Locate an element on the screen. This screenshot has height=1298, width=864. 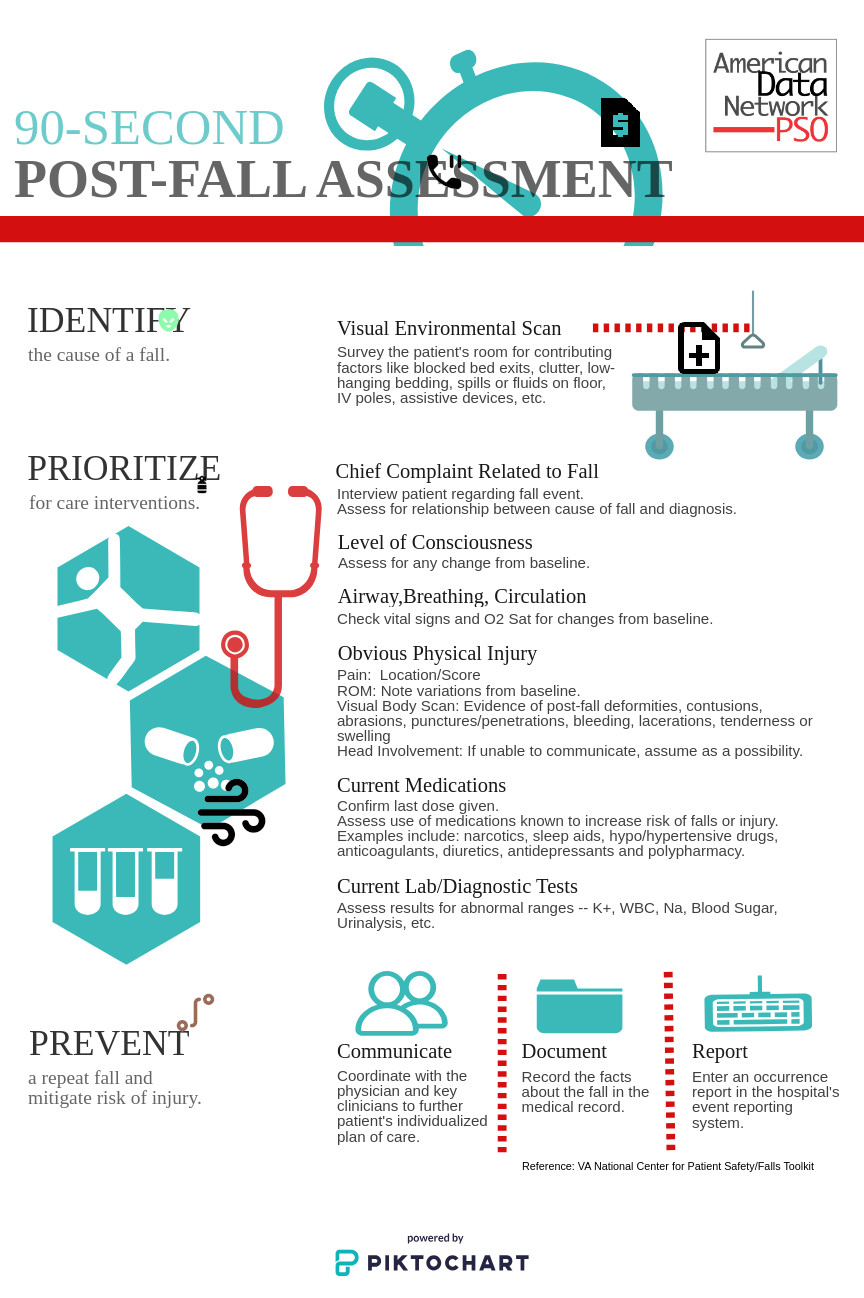
view route between two points is located at coordinates (195, 1012).